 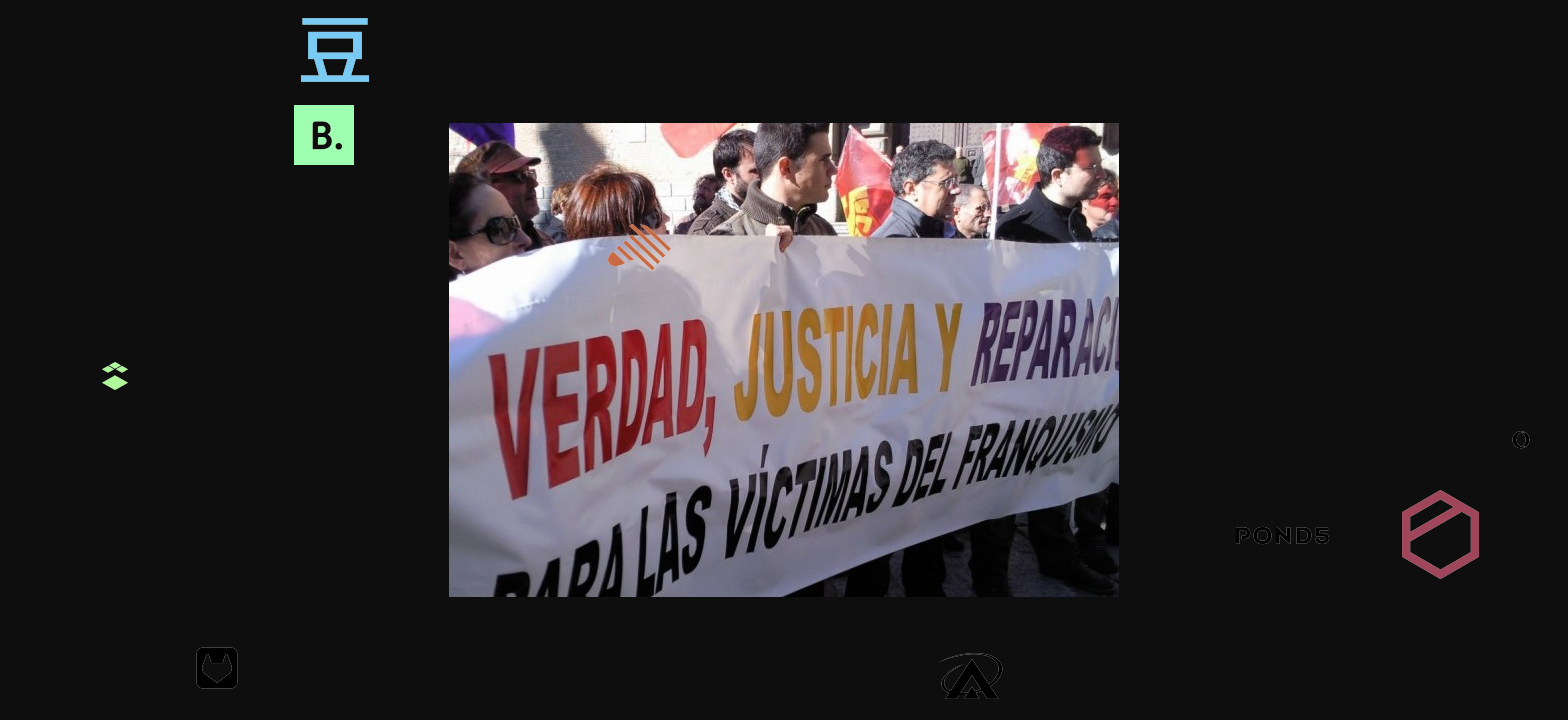 I want to click on open Opera browser, so click(x=1521, y=440).